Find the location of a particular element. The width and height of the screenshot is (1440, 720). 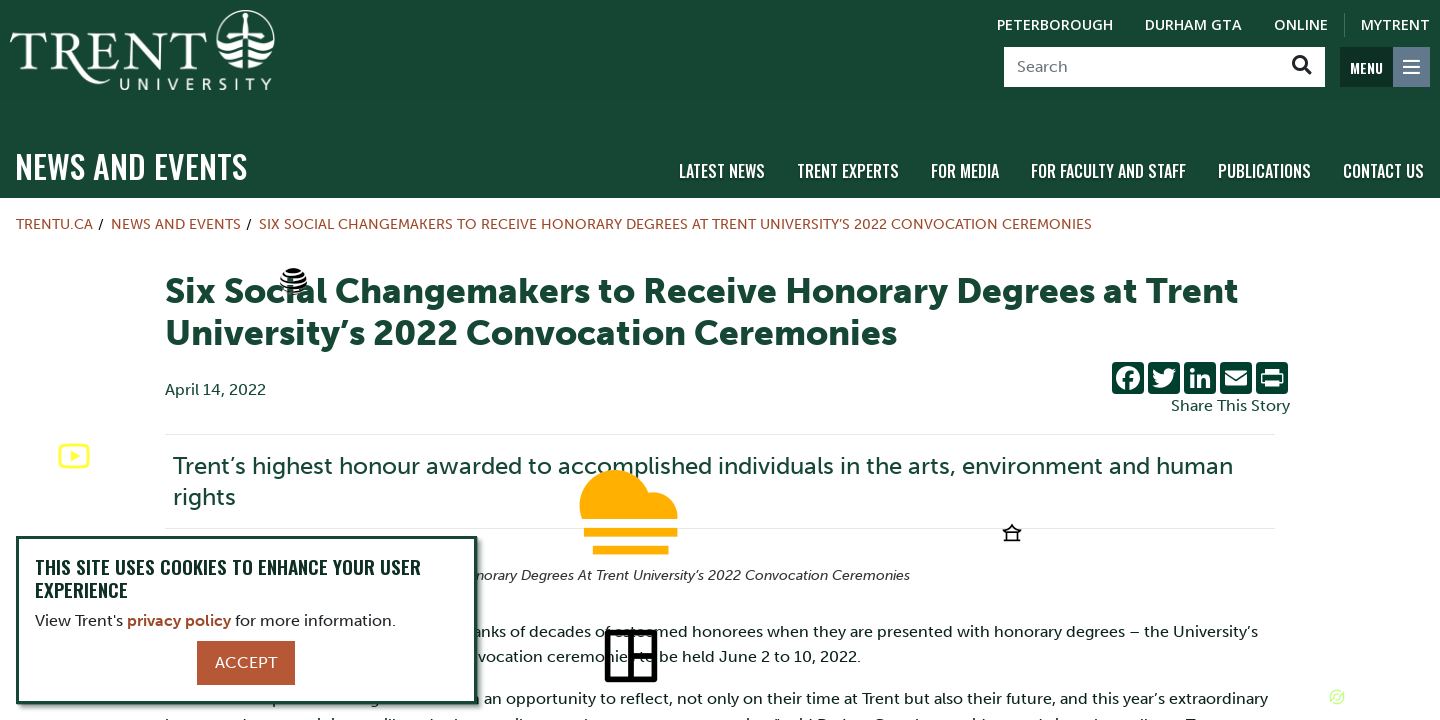

AT&T company logo is located at coordinates (293, 281).